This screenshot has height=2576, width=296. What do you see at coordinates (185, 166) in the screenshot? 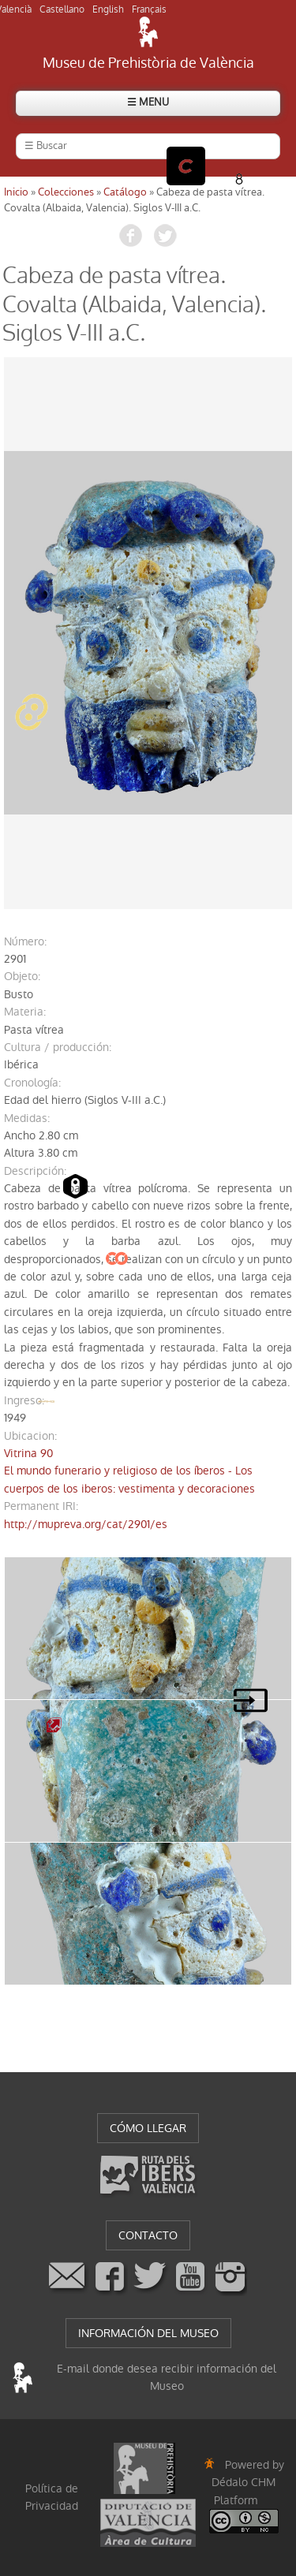
I see `craft cms logo` at bounding box center [185, 166].